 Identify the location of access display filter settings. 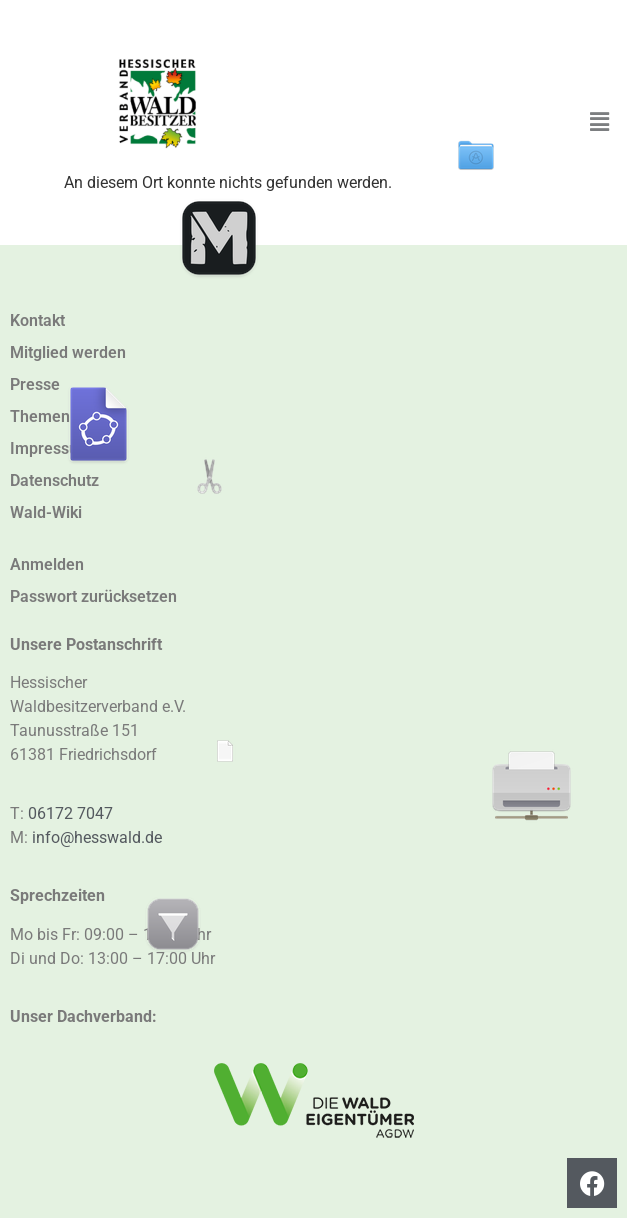
(173, 925).